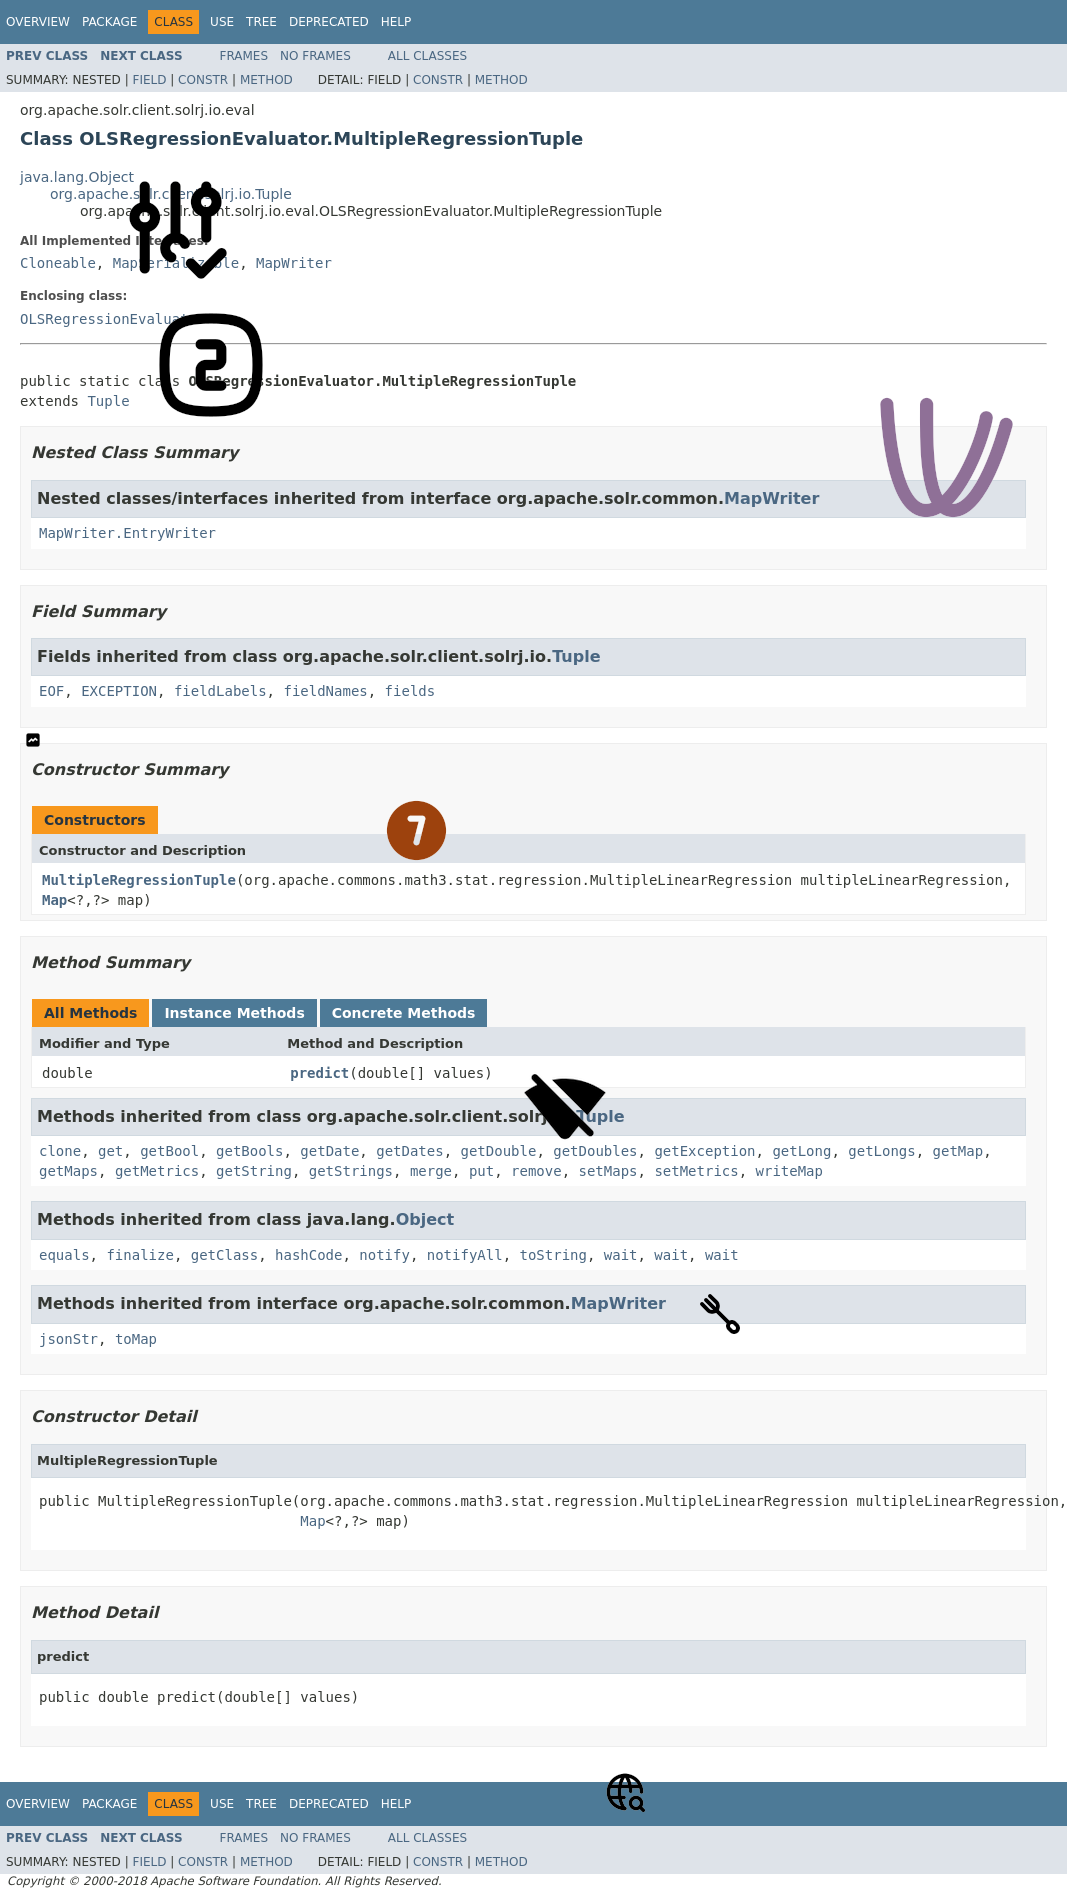  Describe the element at coordinates (211, 365) in the screenshot. I see `indicates step 2 in a multi-step process` at that location.